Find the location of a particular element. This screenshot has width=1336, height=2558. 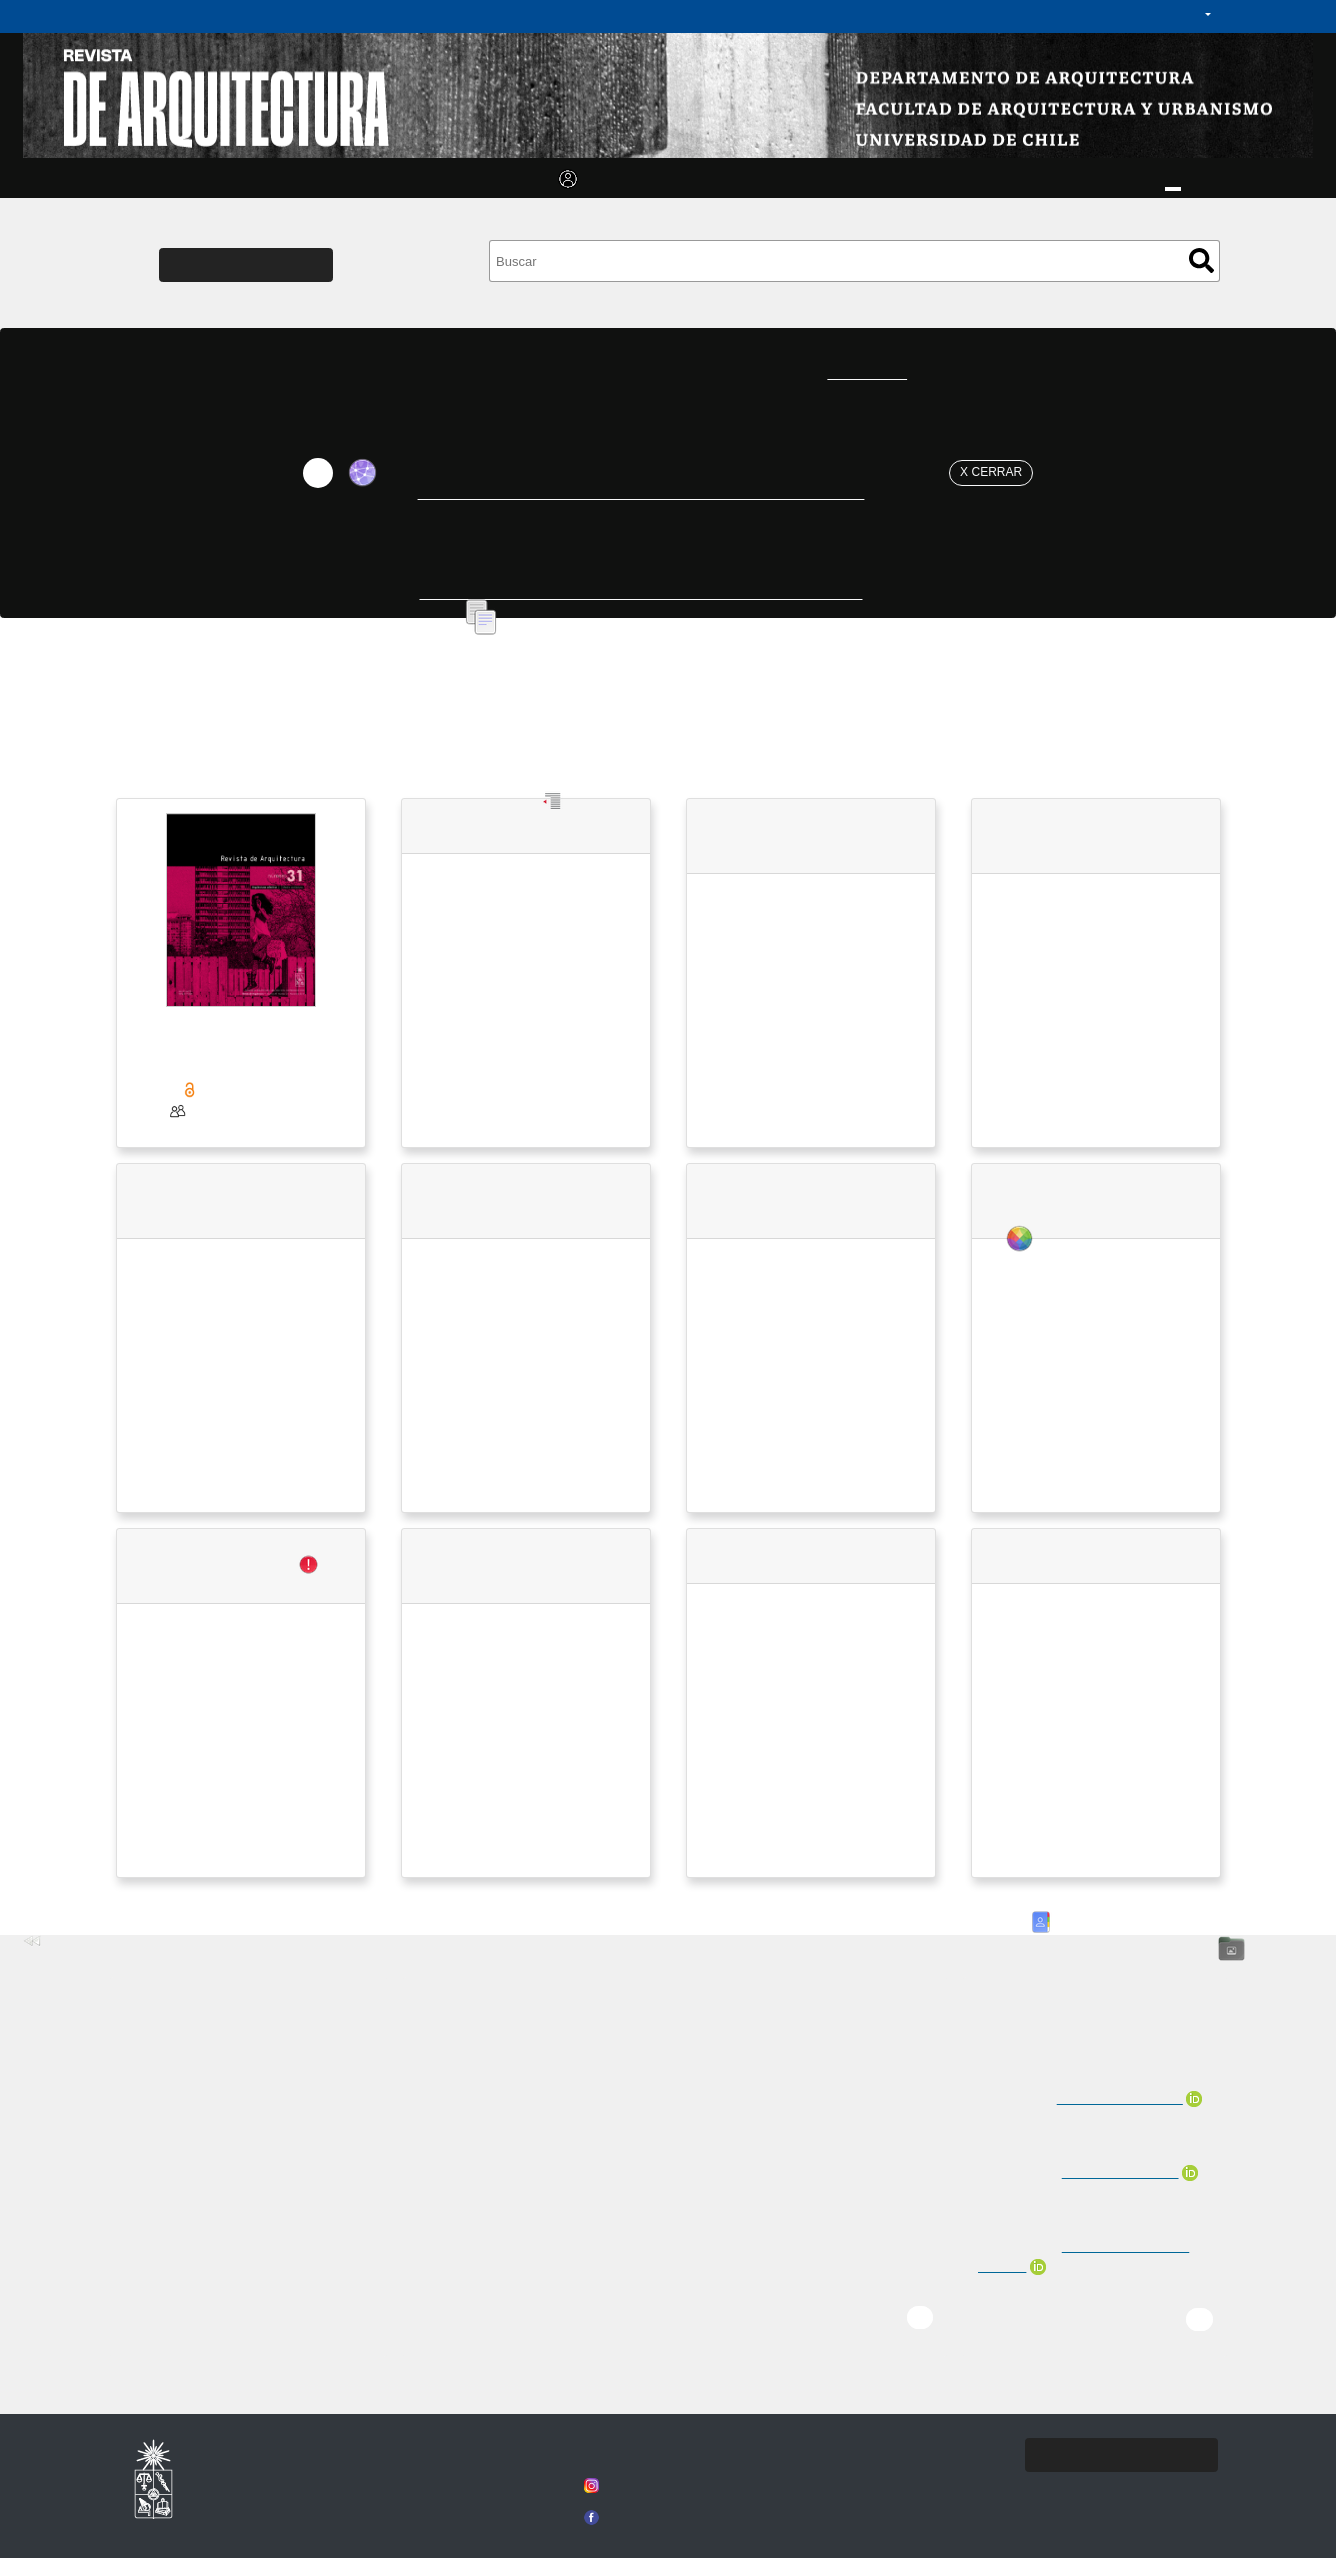

access color management settings is located at coordinates (1019, 1238).